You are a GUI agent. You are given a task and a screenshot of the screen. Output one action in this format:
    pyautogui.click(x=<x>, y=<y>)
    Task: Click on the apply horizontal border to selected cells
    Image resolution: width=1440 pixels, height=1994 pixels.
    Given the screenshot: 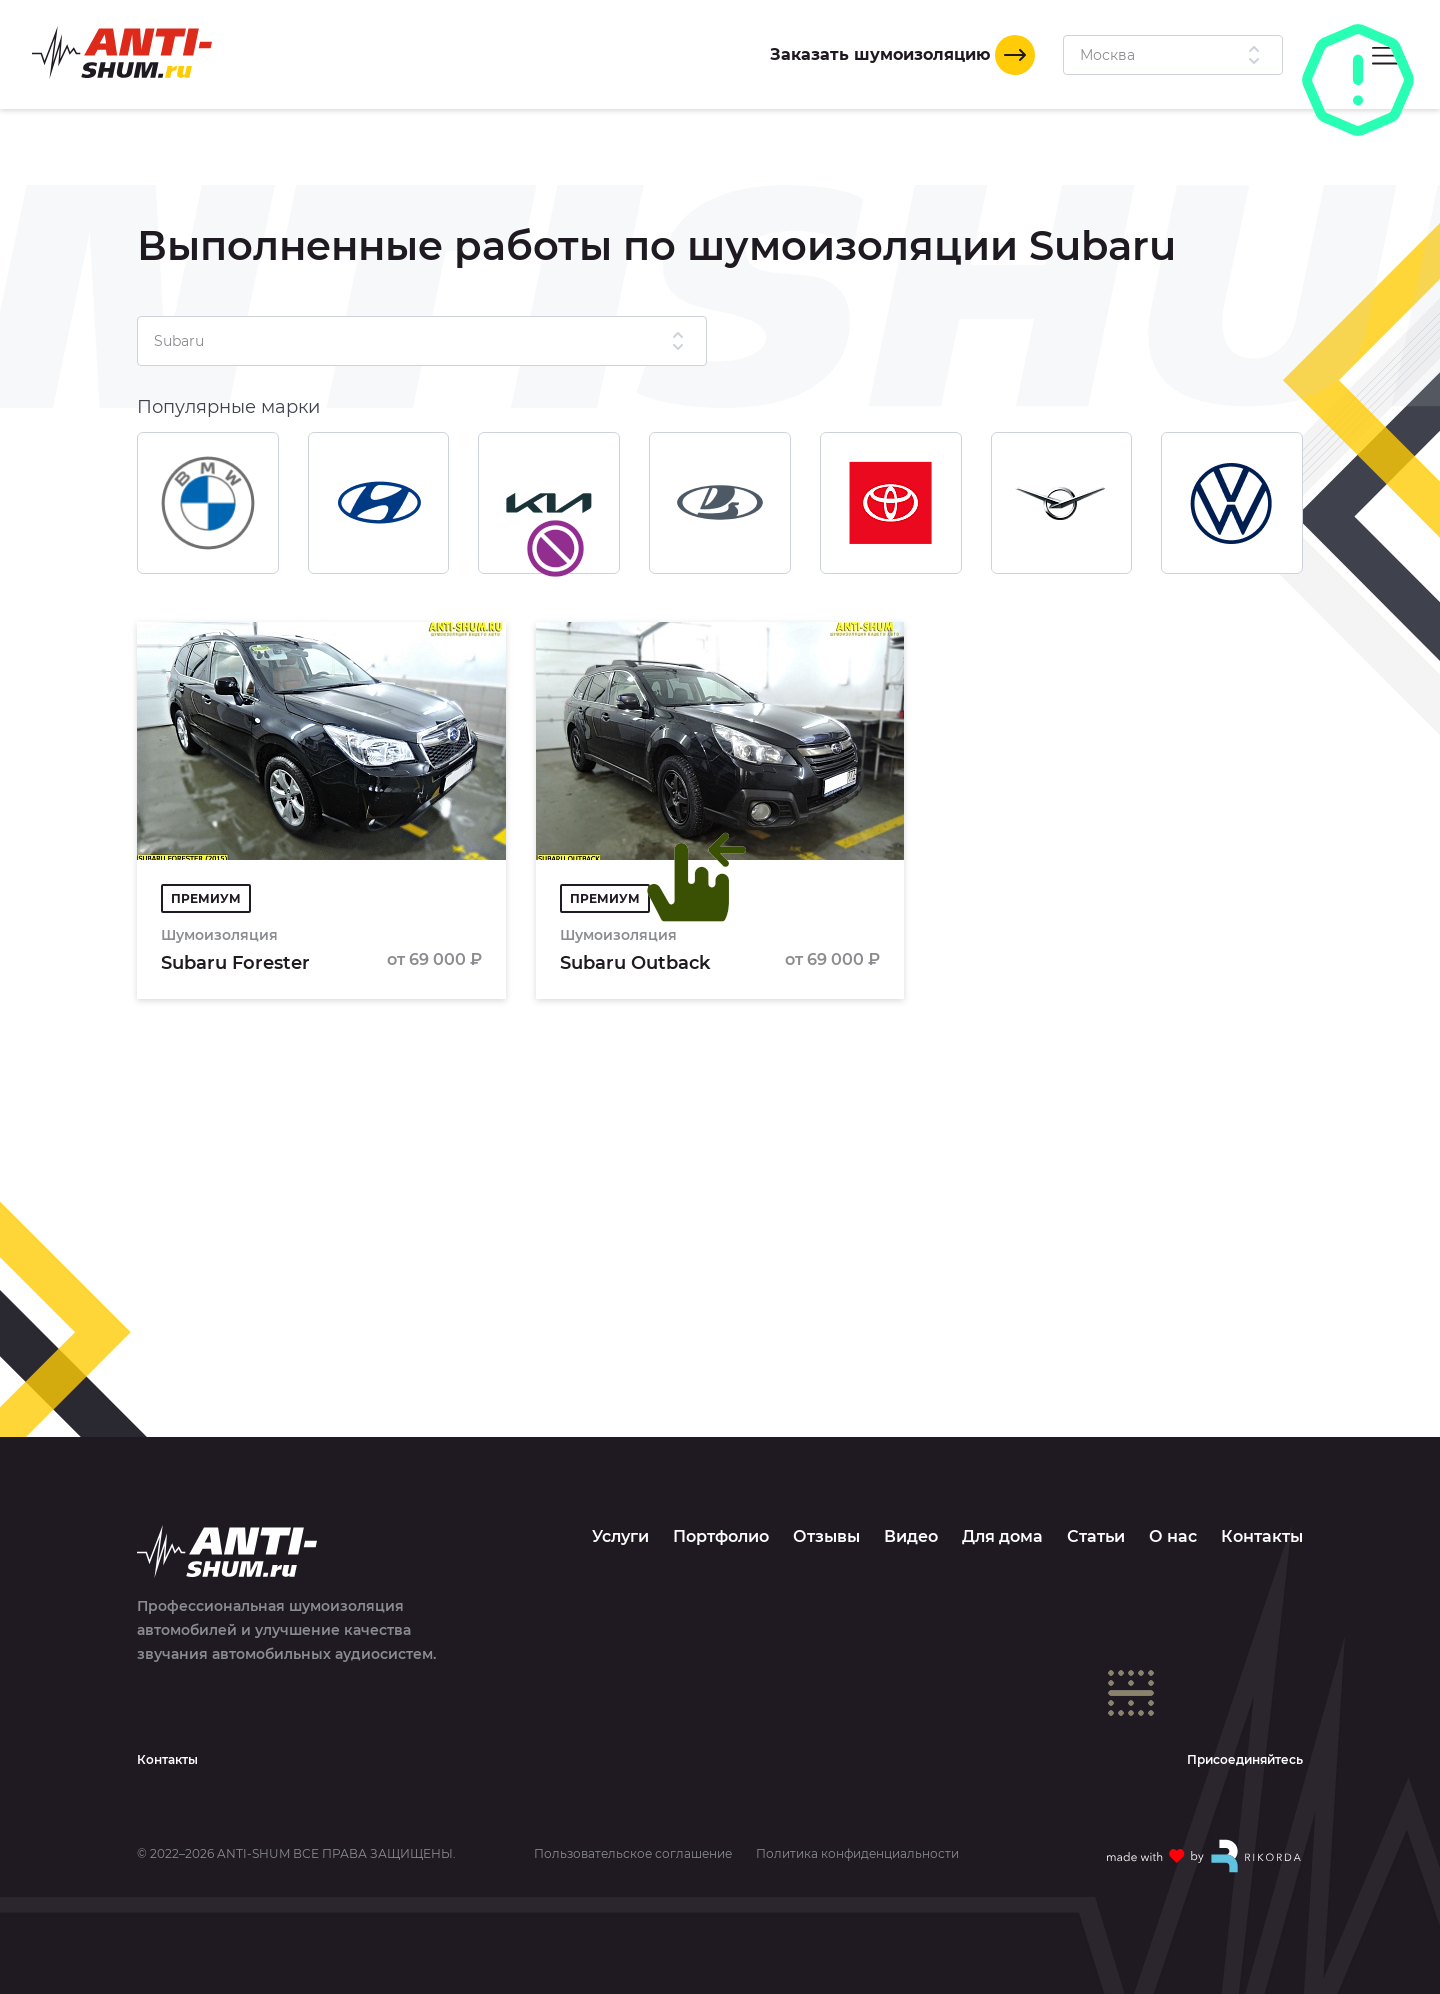 What is the action you would take?
    pyautogui.click(x=1131, y=1693)
    